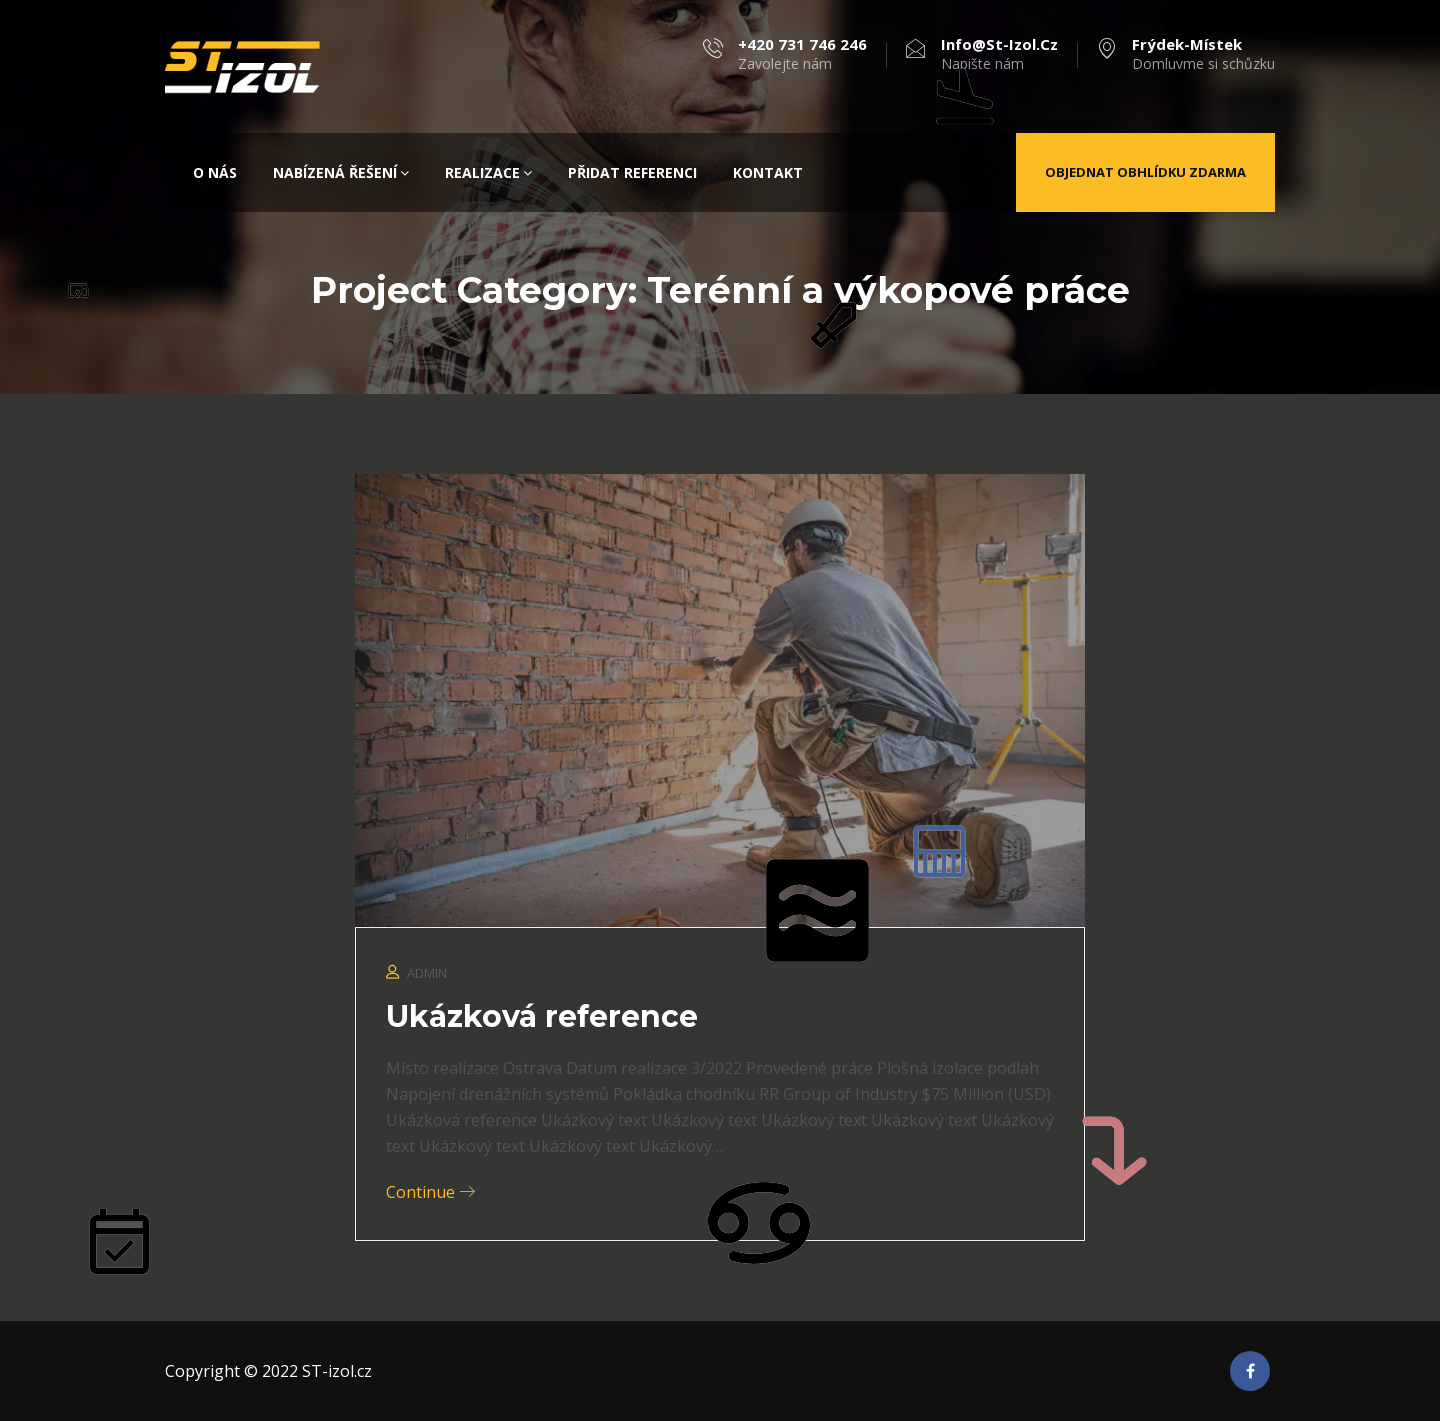 This screenshot has height=1421, width=1440. What do you see at coordinates (78, 290) in the screenshot?
I see `view other connected devices` at bounding box center [78, 290].